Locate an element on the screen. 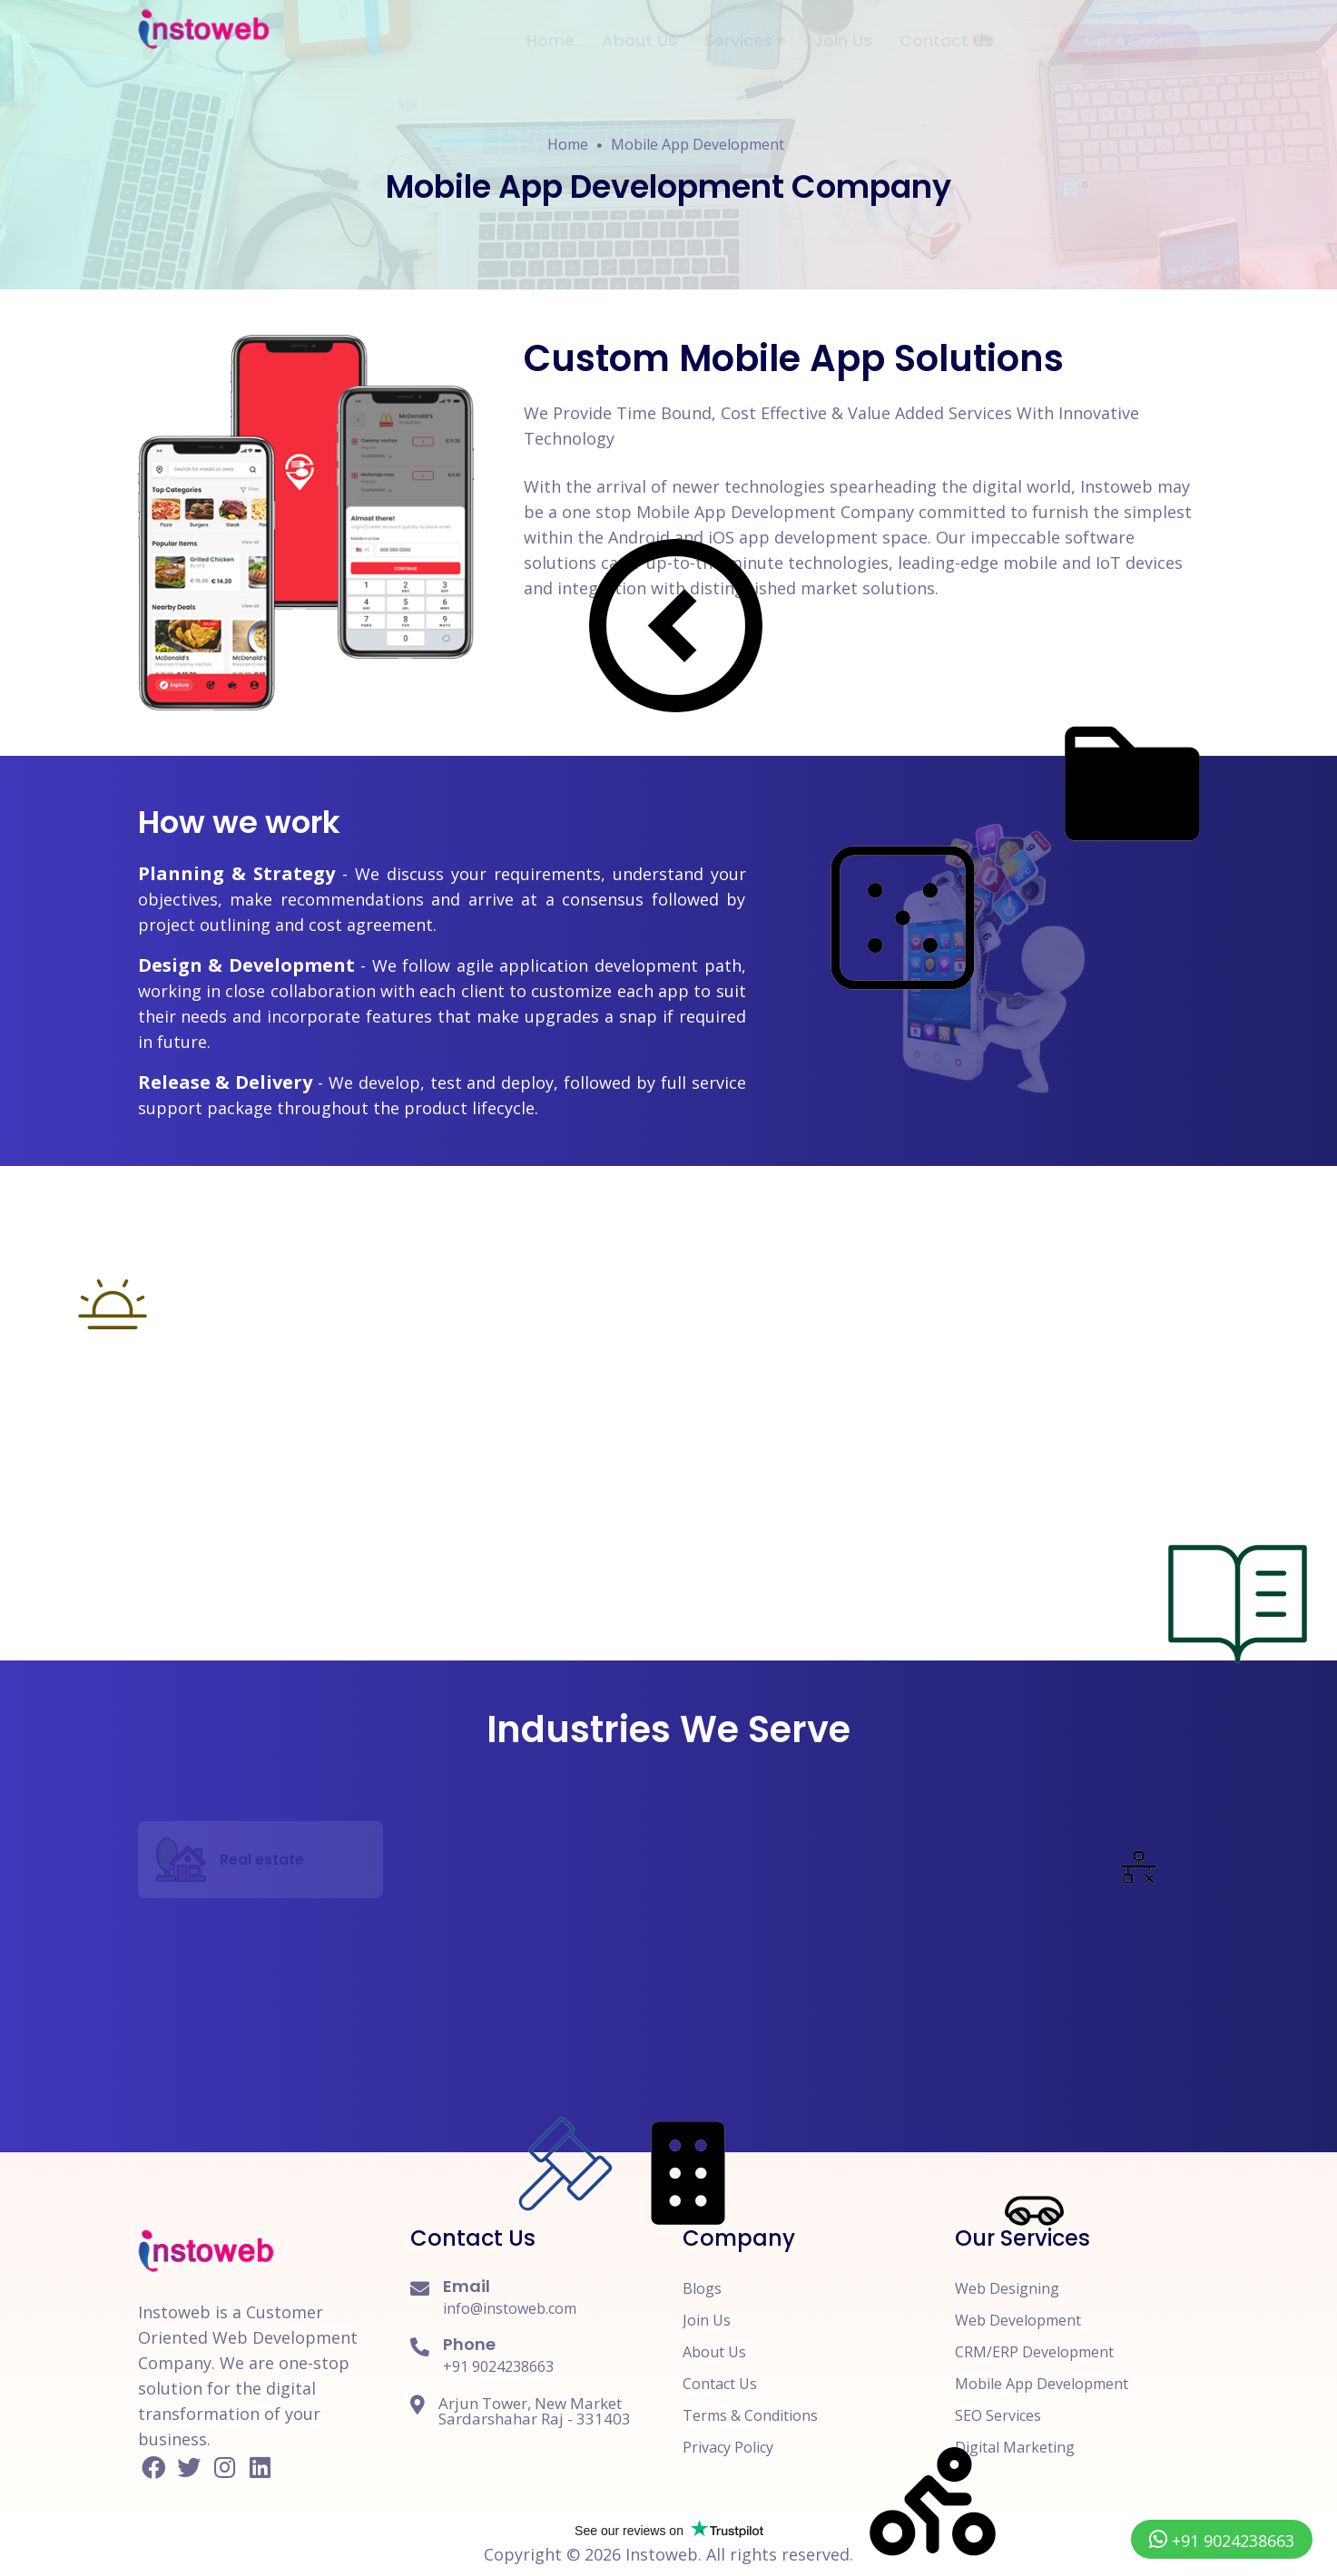 This screenshot has width=1337, height=2576. go back to the previous screen is located at coordinates (675, 625).